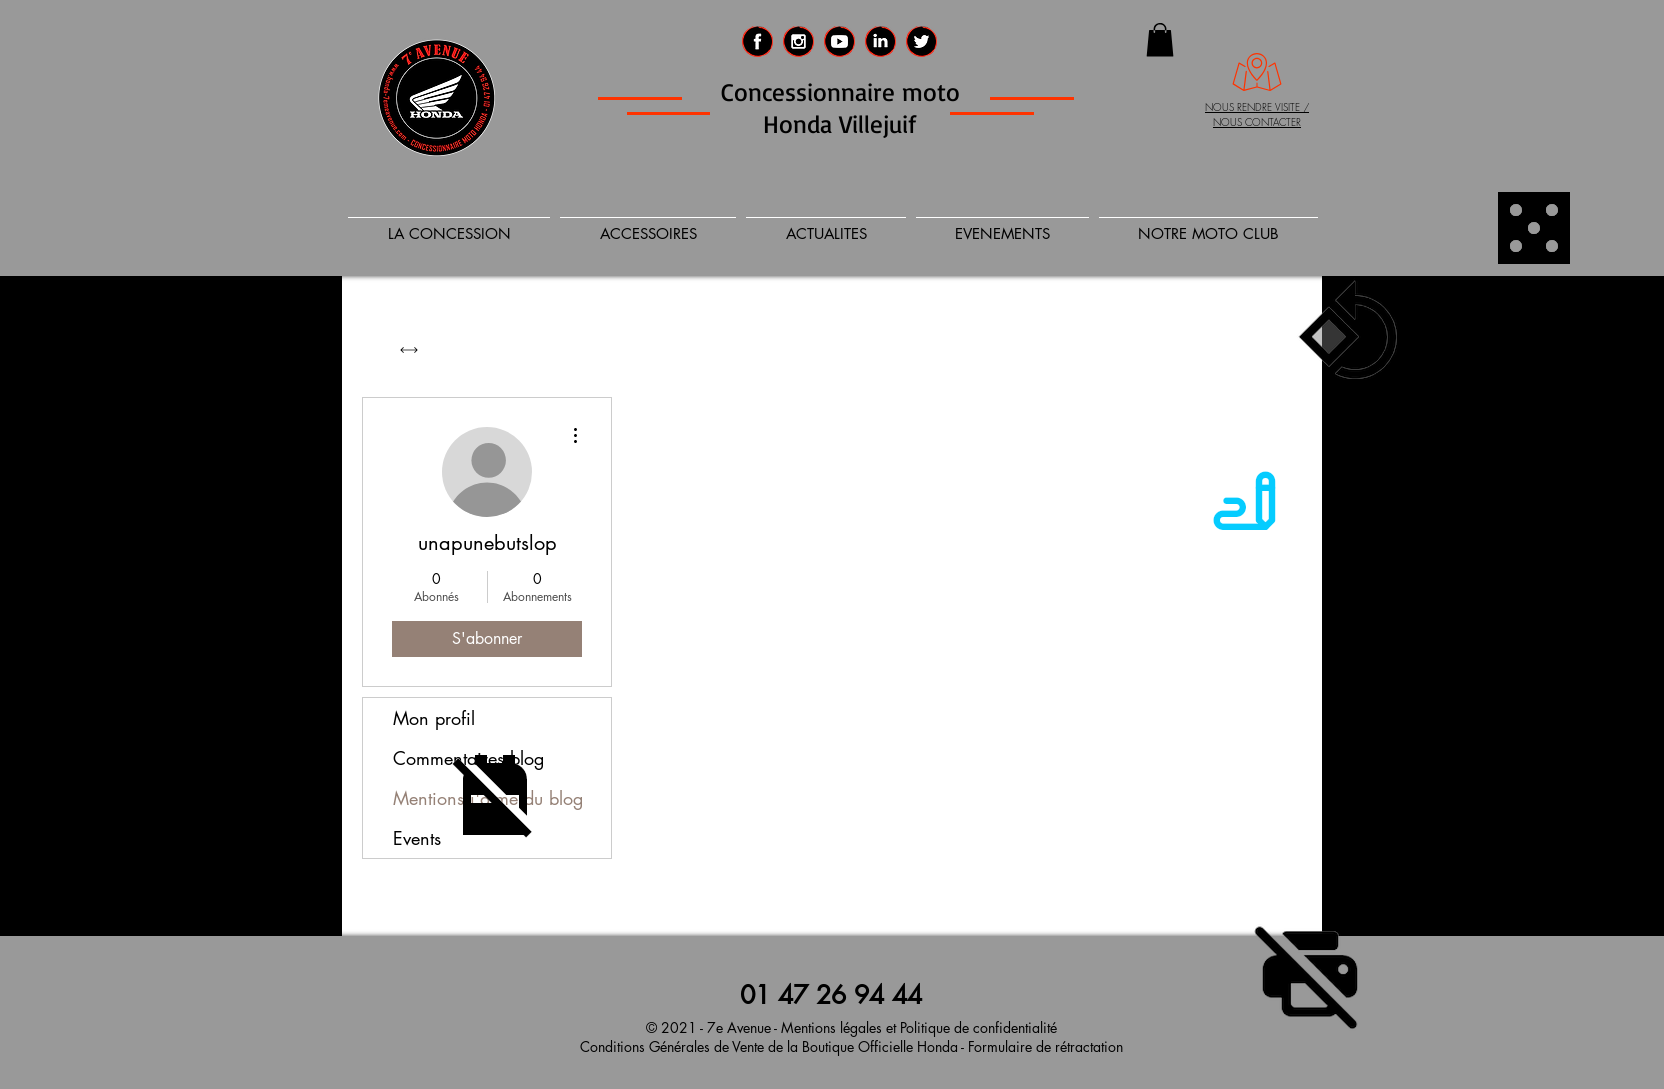 The width and height of the screenshot is (1664, 1089). What do you see at coordinates (1246, 504) in the screenshot?
I see `compose or write new content` at bounding box center [1246, 504].